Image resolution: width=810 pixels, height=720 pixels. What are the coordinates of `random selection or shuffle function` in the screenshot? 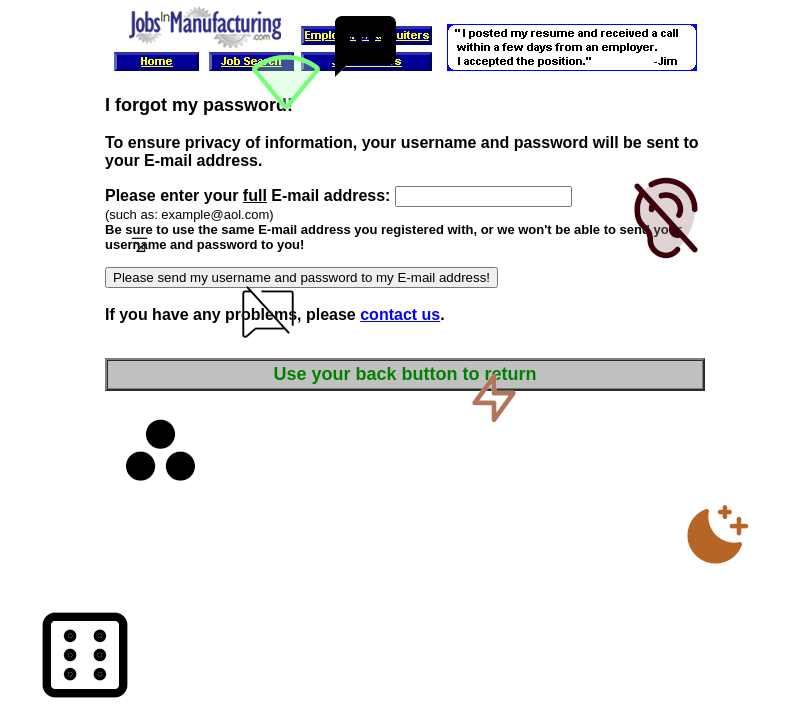 It's located at (85, 655).